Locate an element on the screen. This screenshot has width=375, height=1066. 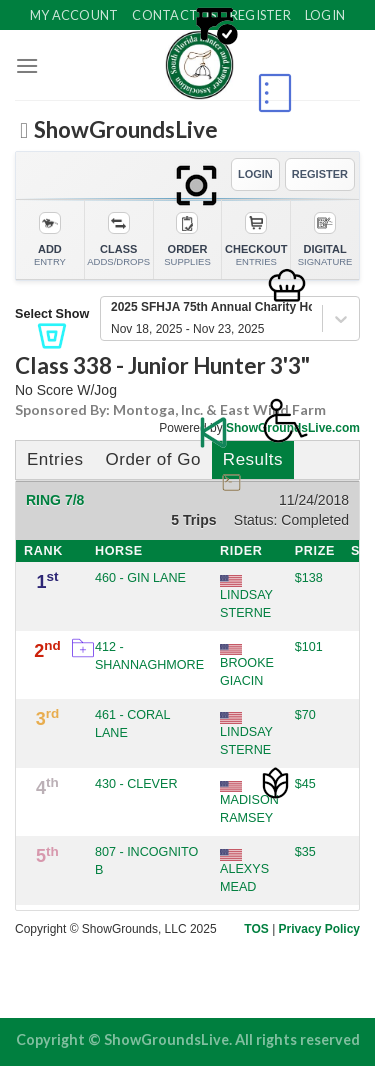
filter by grain or wheat products is located at coordinates (275, 783).